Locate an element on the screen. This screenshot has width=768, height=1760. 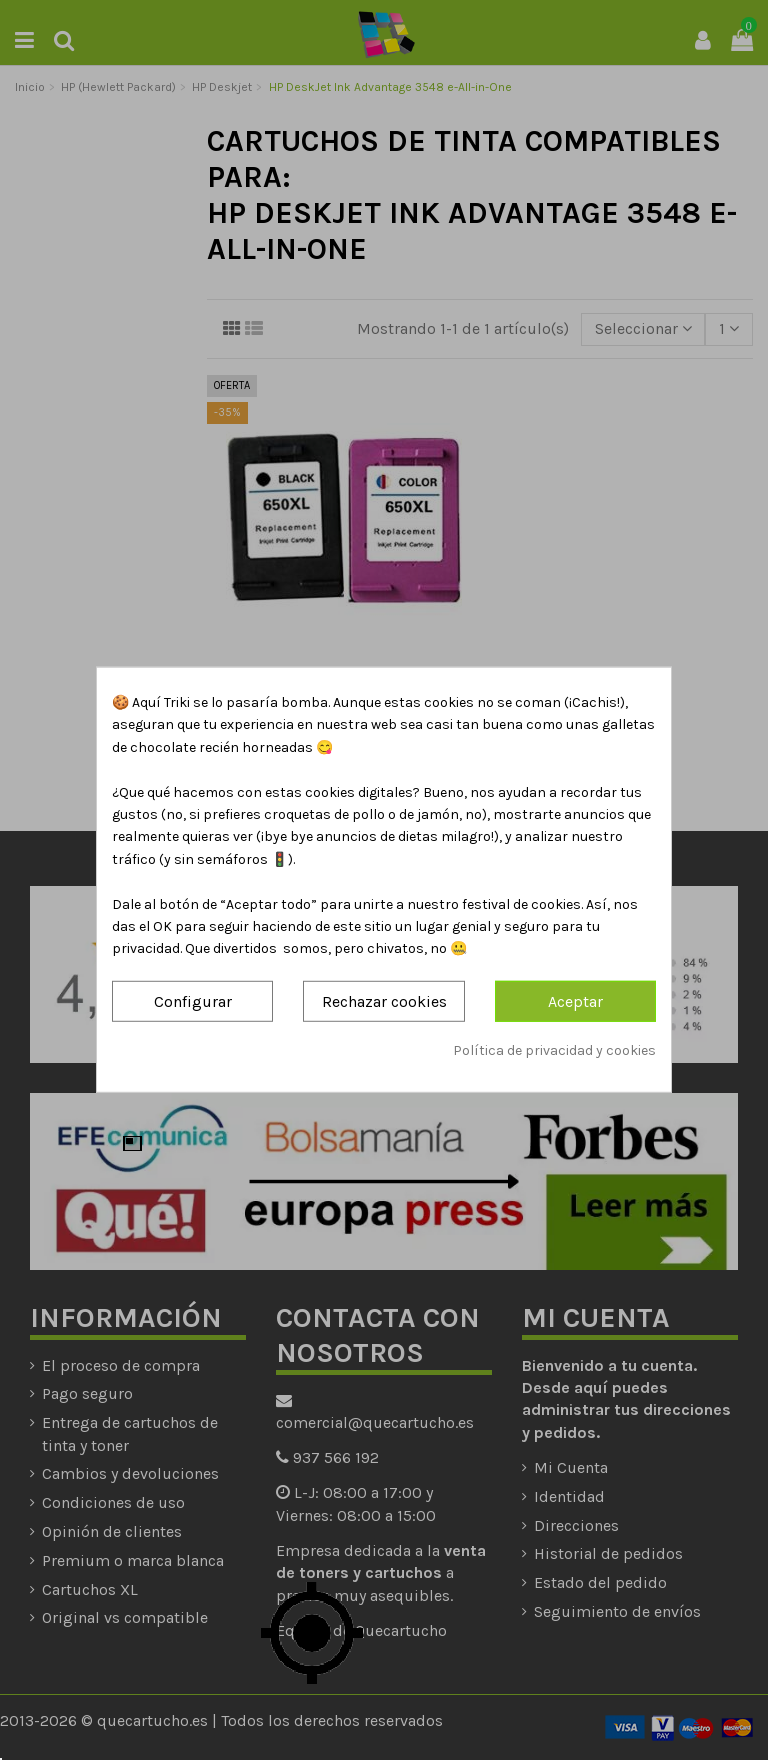
access featured or highlighted video content is located at coordinates (132, 1143).